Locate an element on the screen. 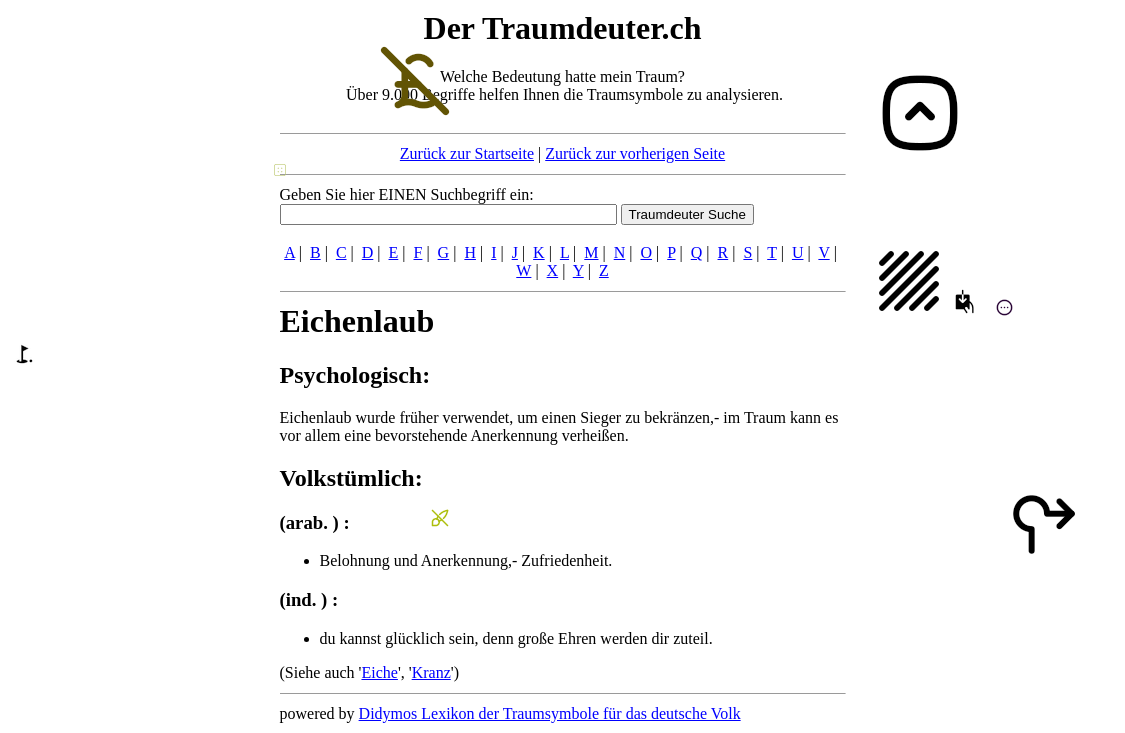  take the roundabout exit to the right is located at coordinates (1044, 523).